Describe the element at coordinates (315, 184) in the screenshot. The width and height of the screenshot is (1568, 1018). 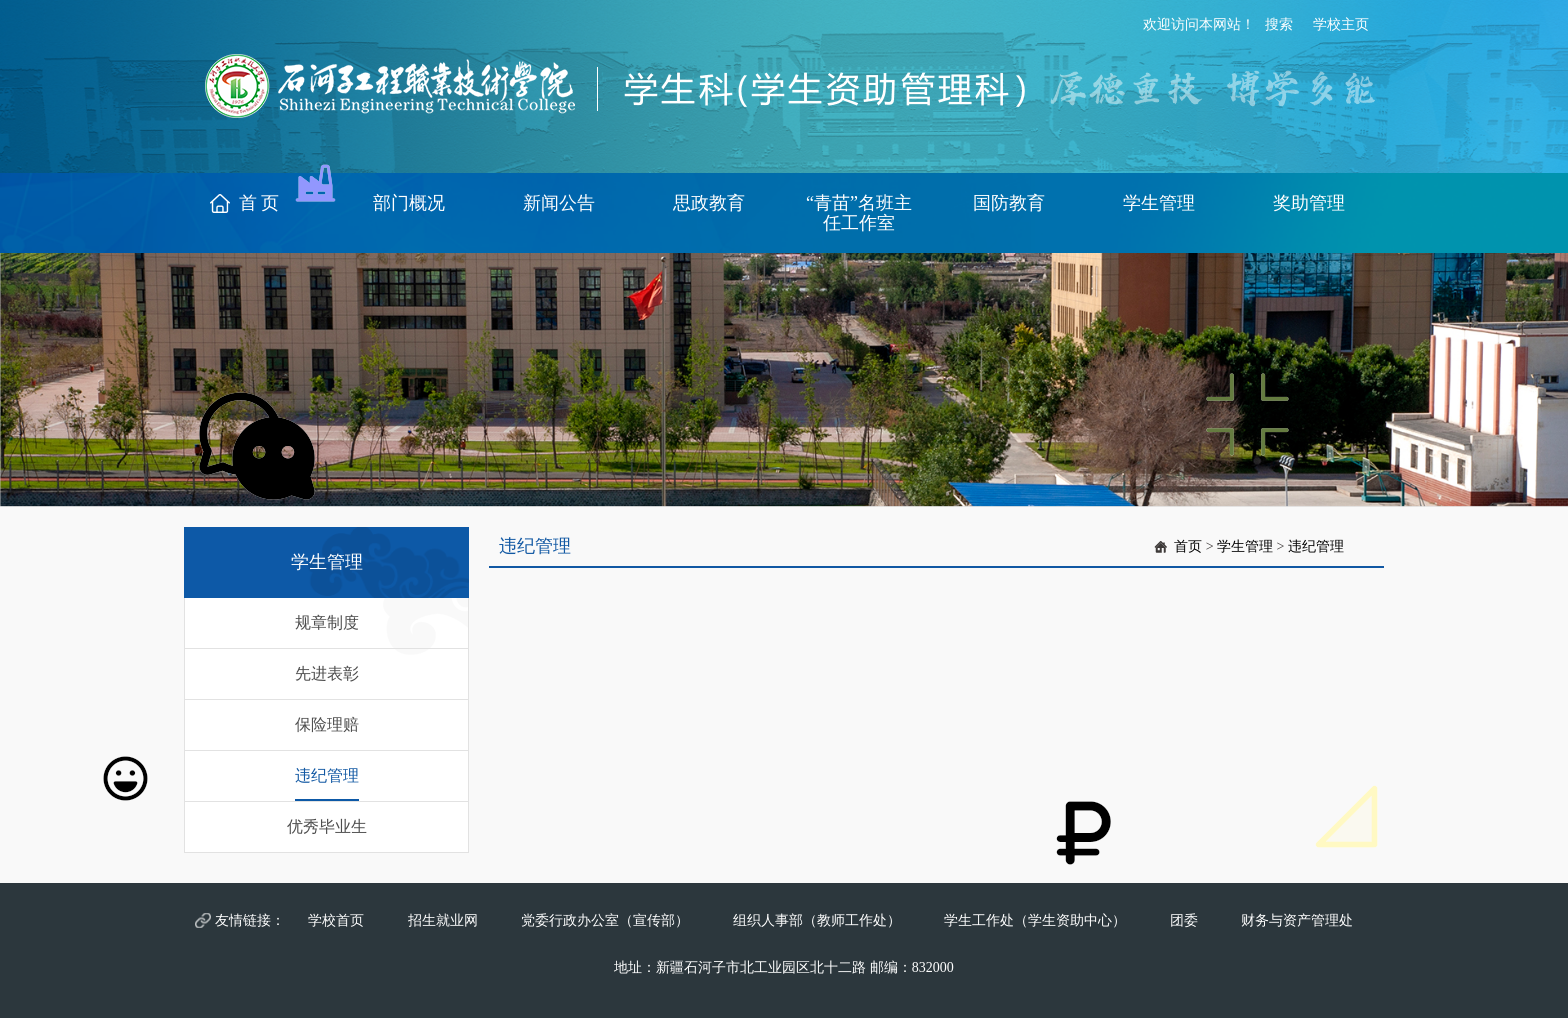
I see `view manufacturing or production settings` at that location.